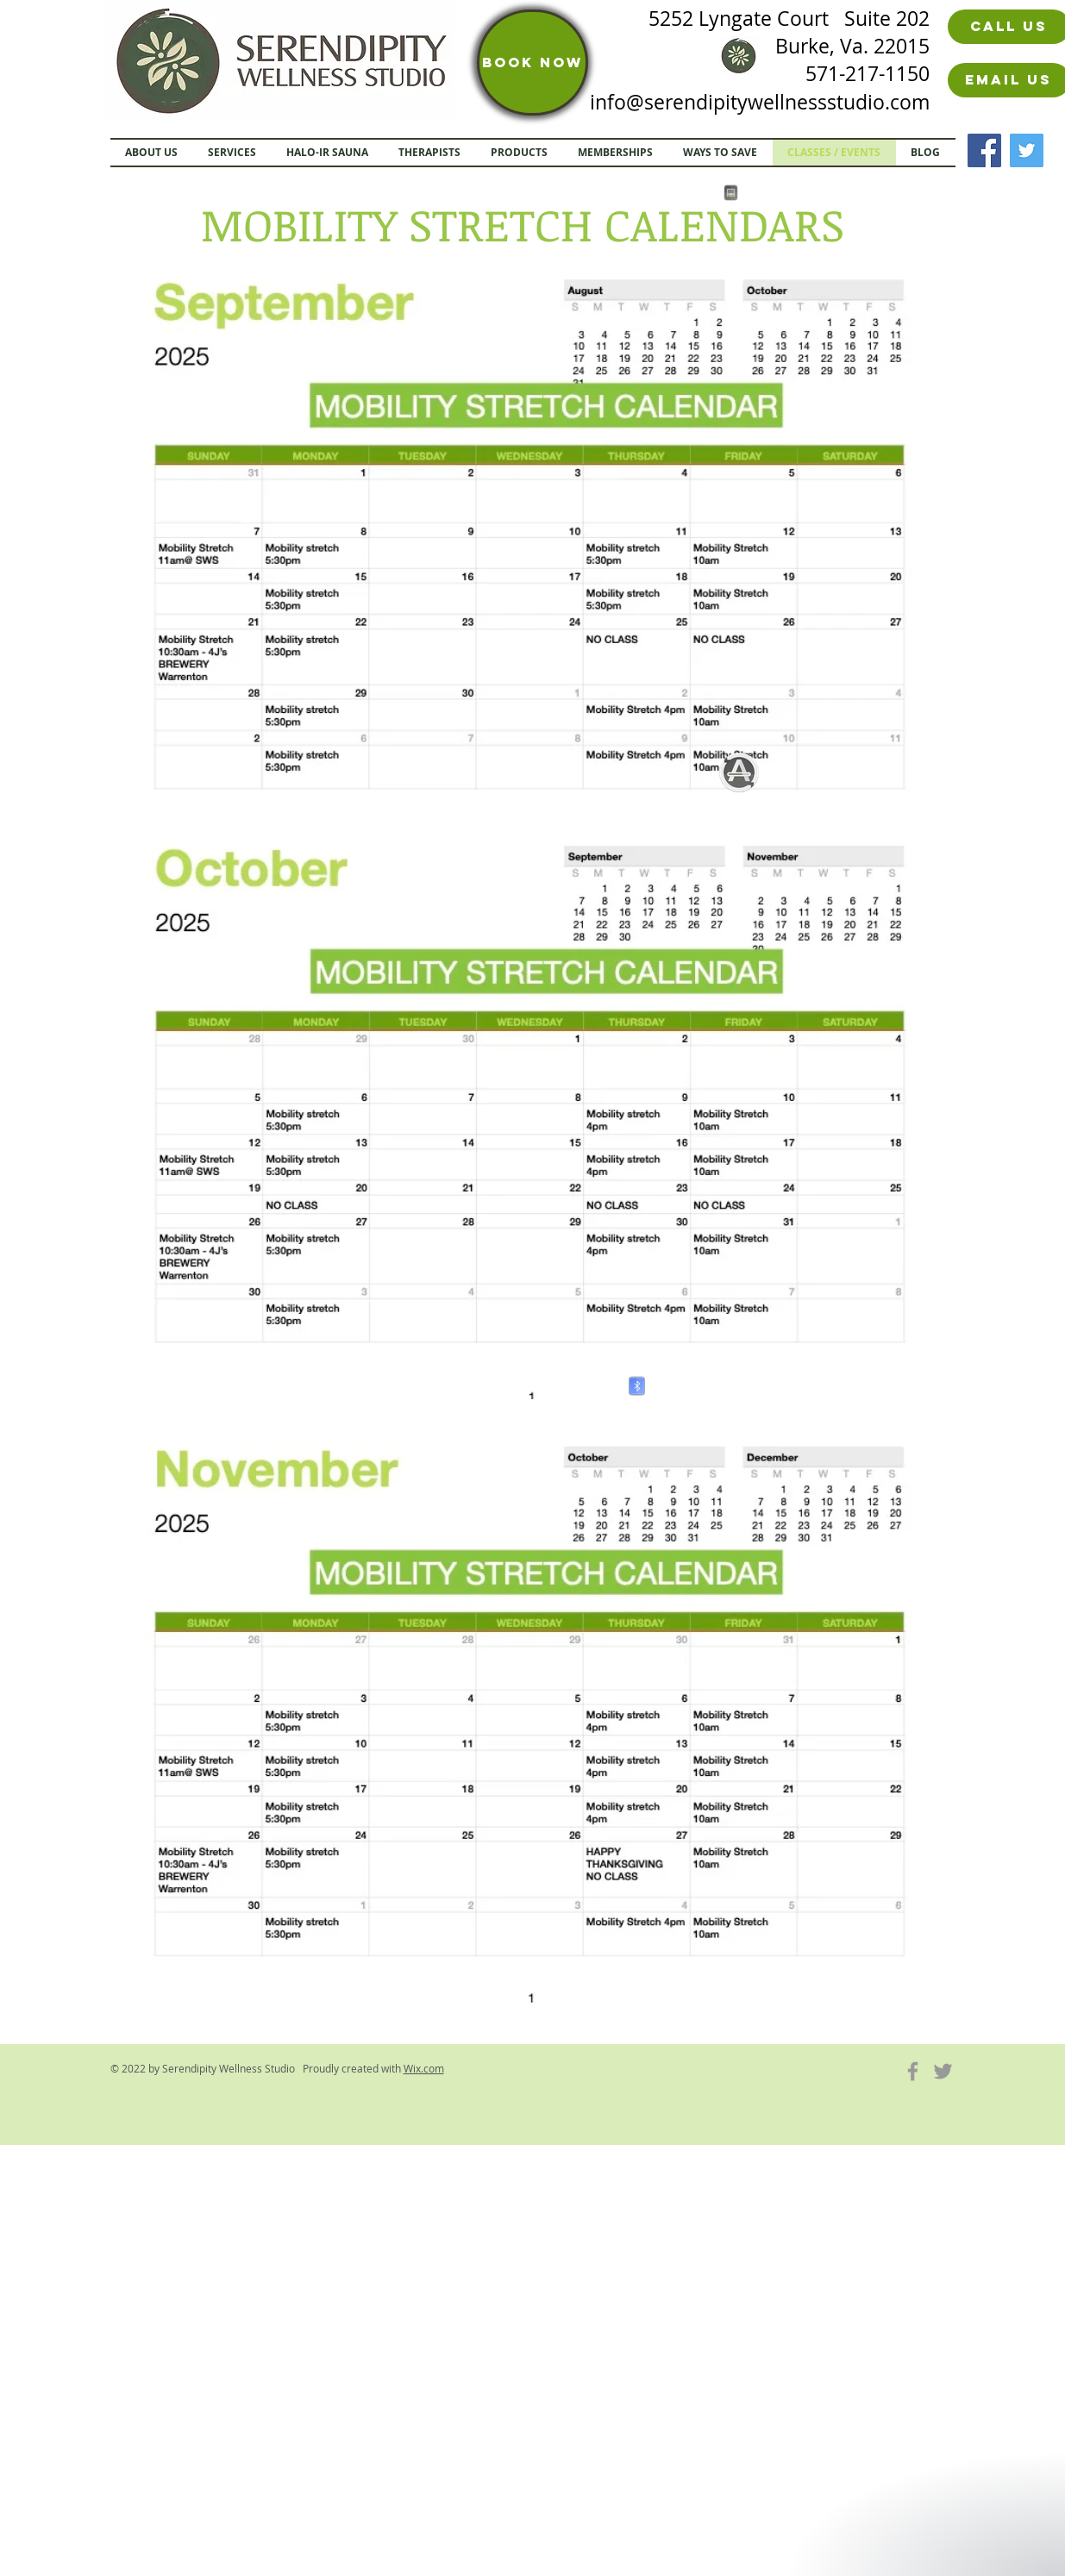 This screenshot has width=1065, height=2576. I want to click on indicates bluetooth is currently enabled and active, so click(636, 1385).